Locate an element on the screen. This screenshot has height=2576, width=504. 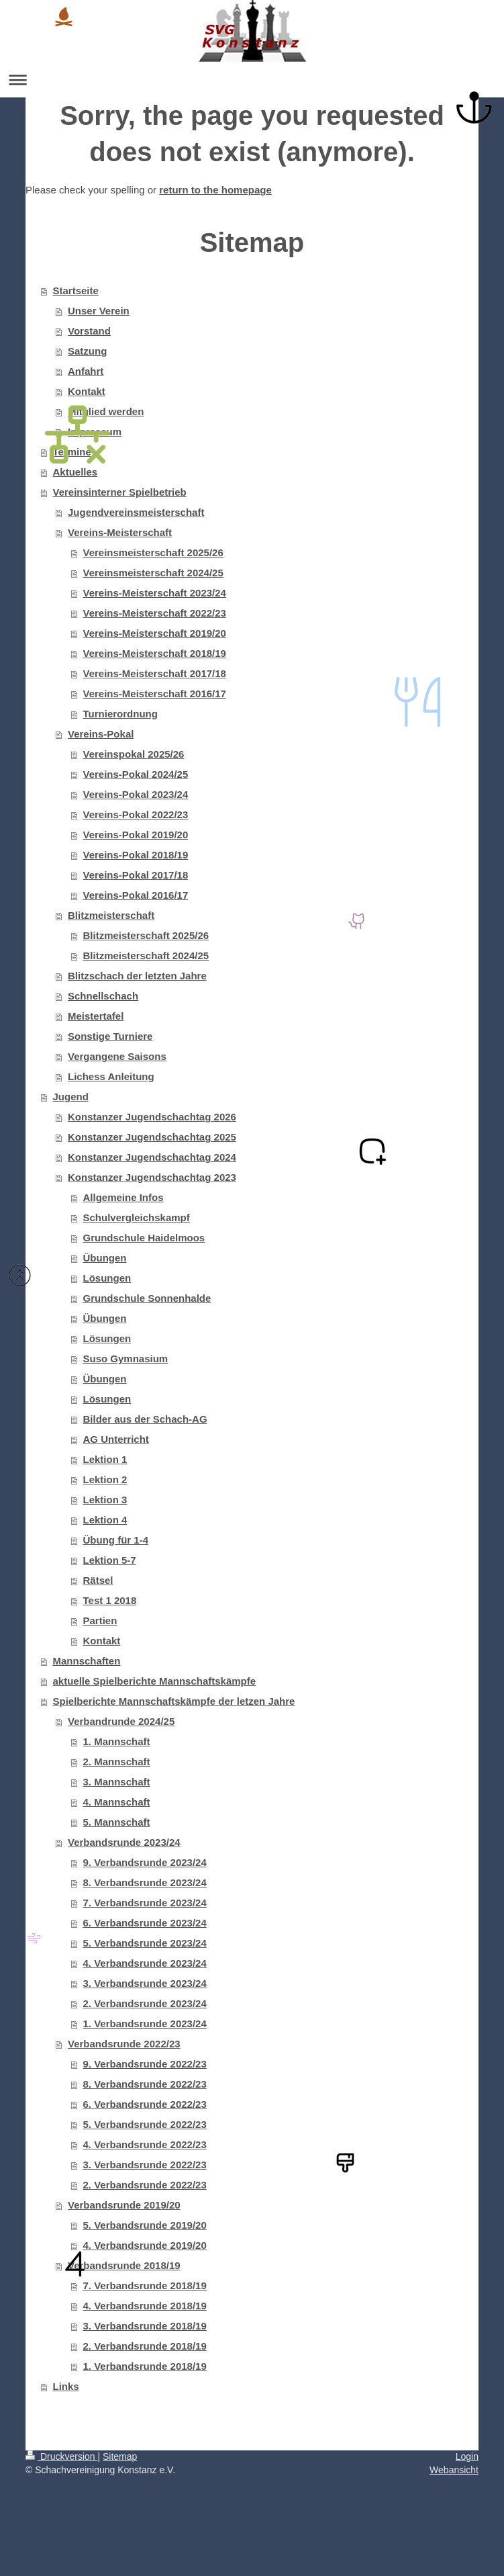
indicates step four in a multi-step process is located at coordinates (75, 2264).